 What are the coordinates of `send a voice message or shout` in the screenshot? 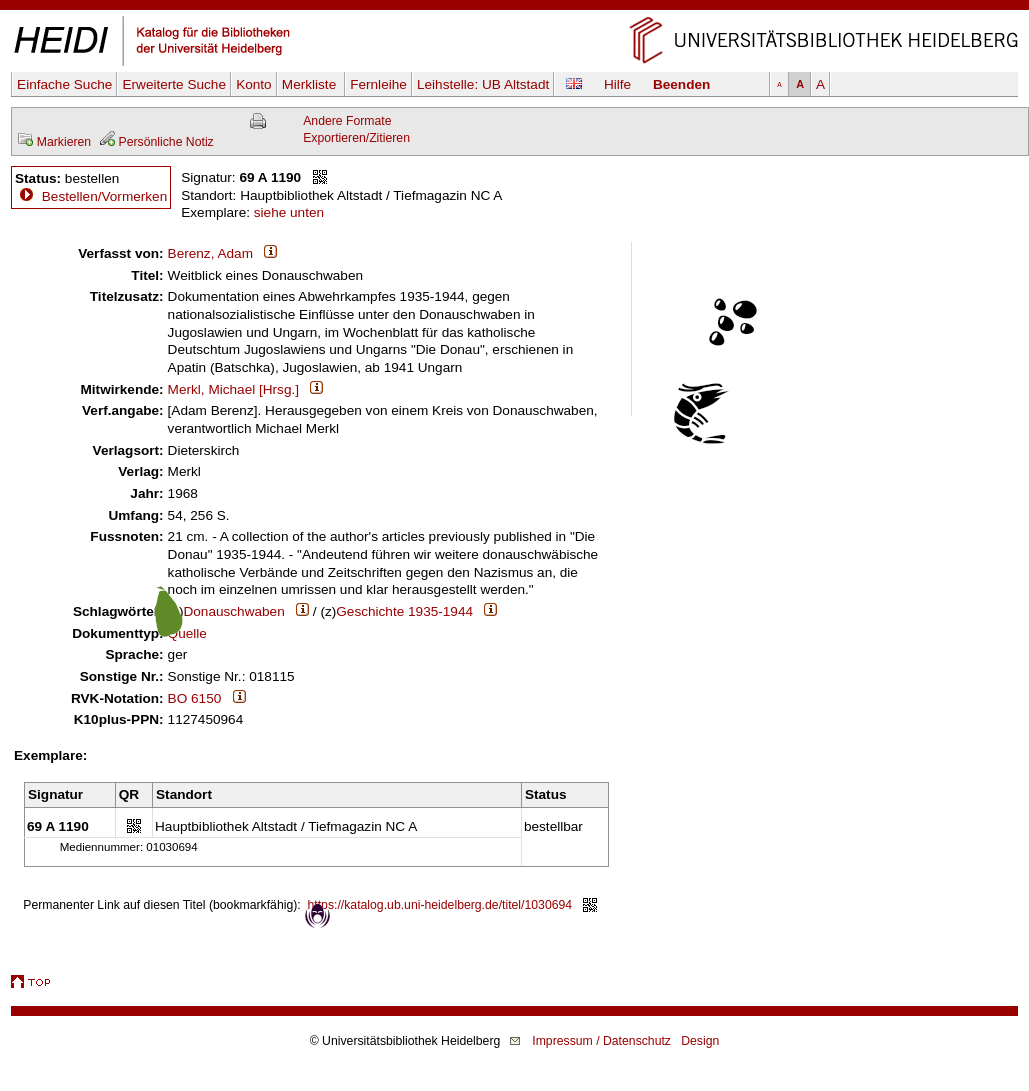 It's located at (317, 915).